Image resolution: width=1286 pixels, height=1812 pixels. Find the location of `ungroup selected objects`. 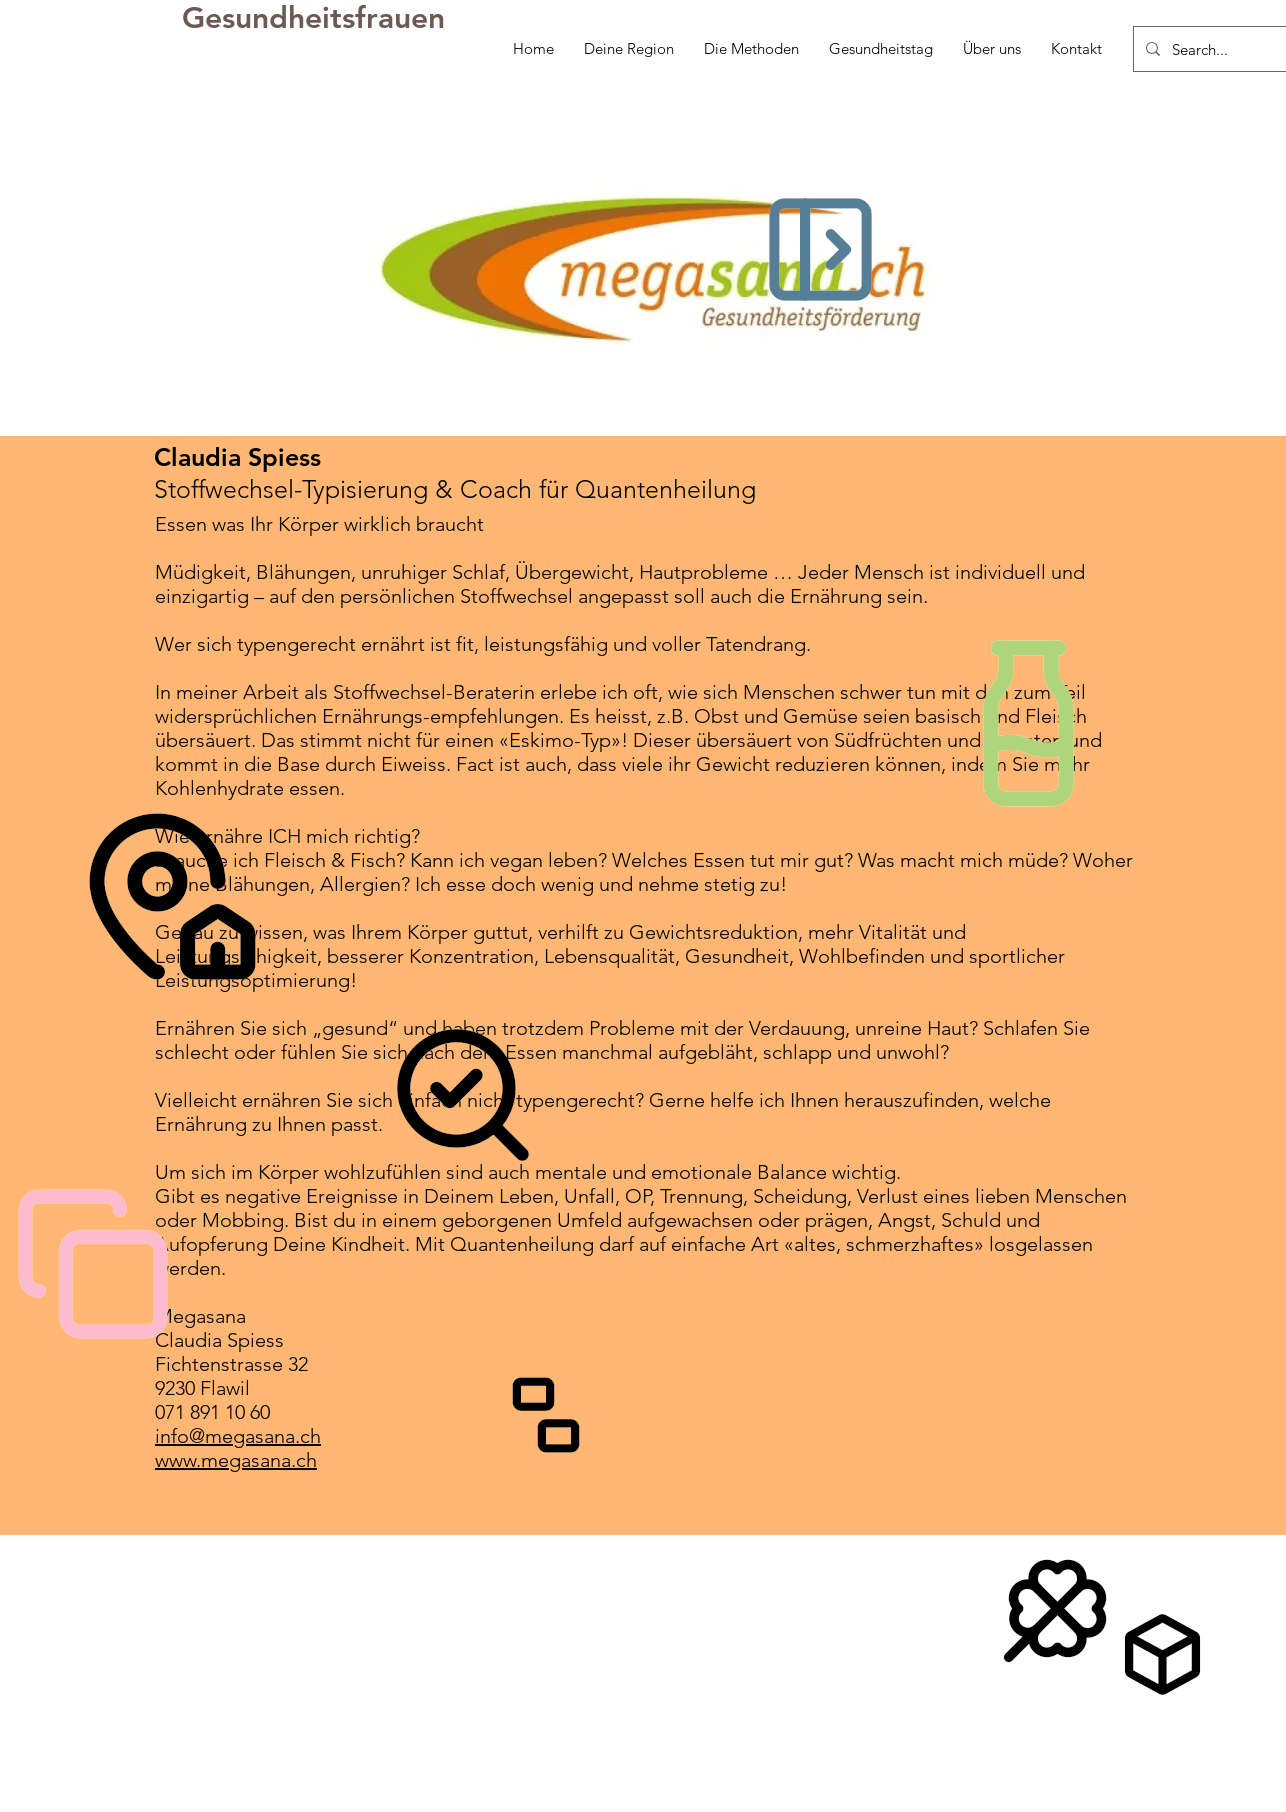

ungroup selected objects is located at coordinates (546, 1415).